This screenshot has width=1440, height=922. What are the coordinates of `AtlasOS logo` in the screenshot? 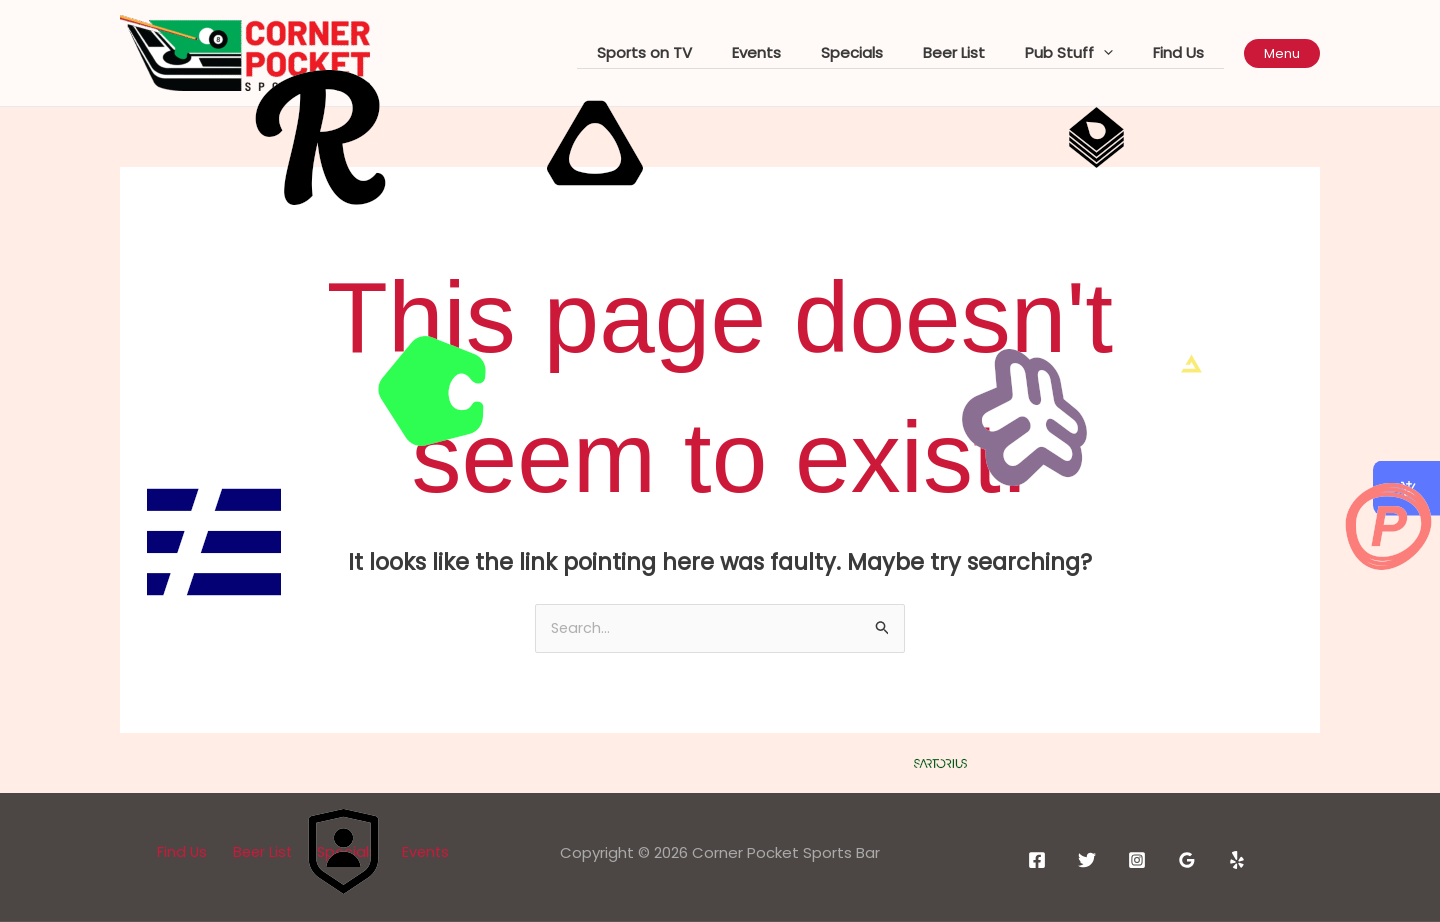 It's located at (1191, 363).